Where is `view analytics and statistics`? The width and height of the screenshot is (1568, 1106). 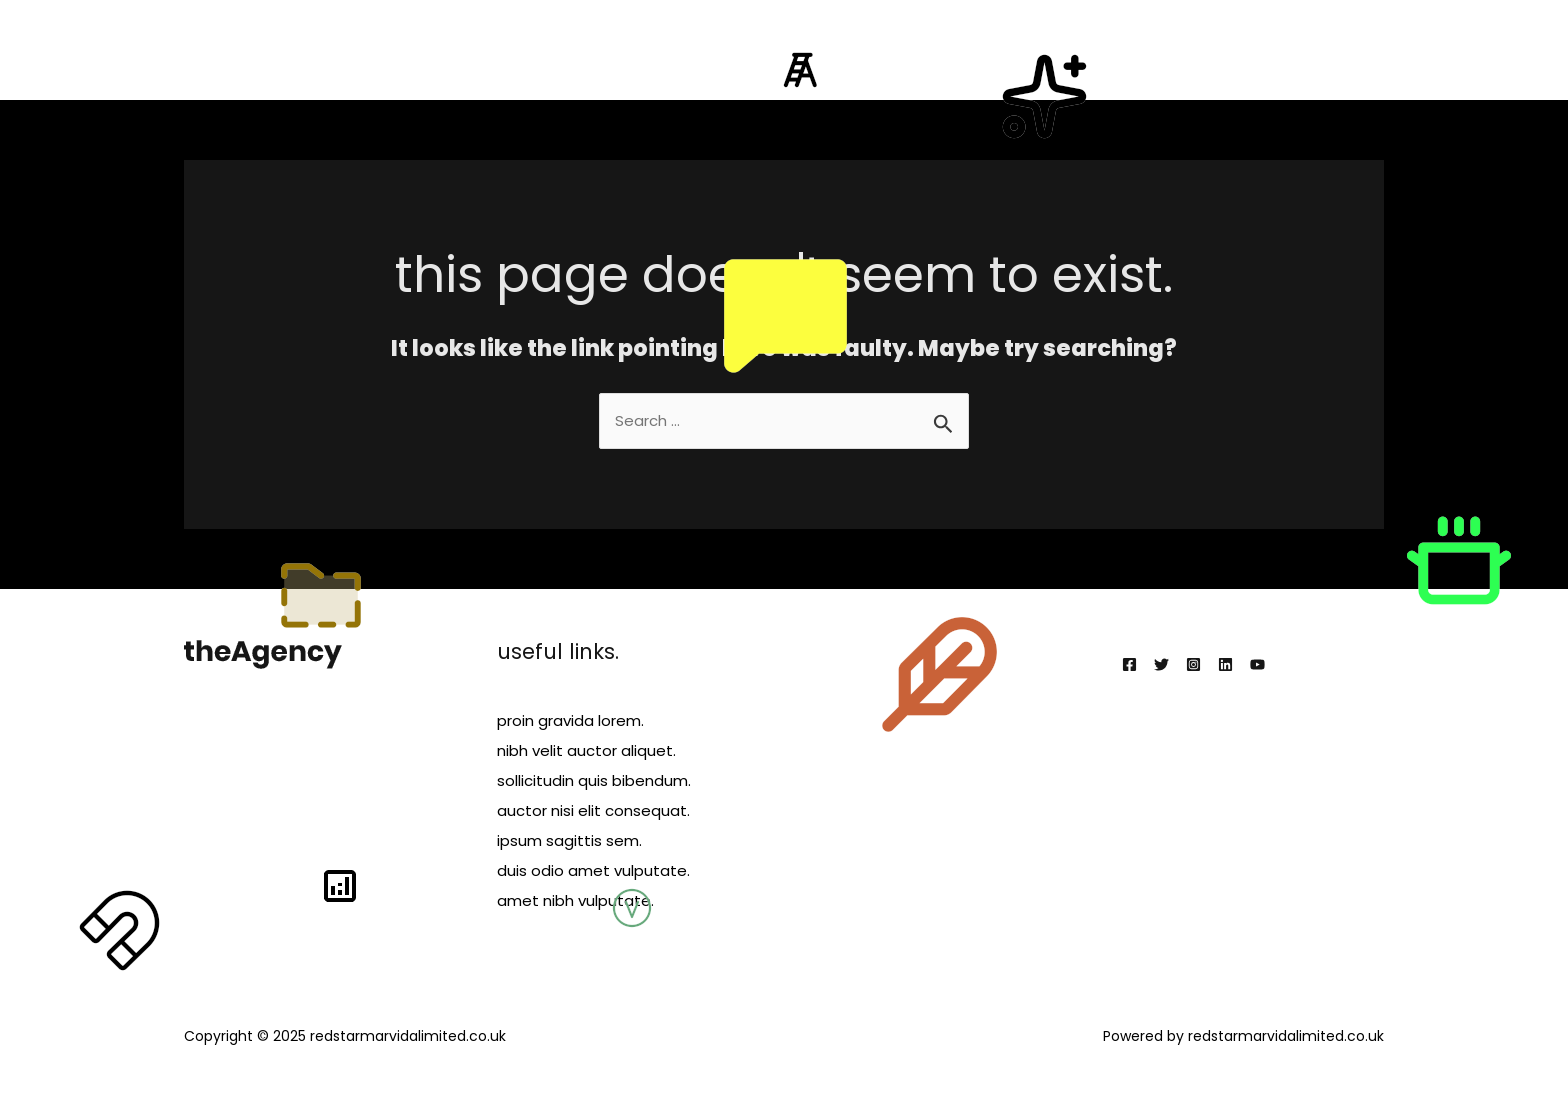 view analytics and statistics is located at coordinates (340, 886).